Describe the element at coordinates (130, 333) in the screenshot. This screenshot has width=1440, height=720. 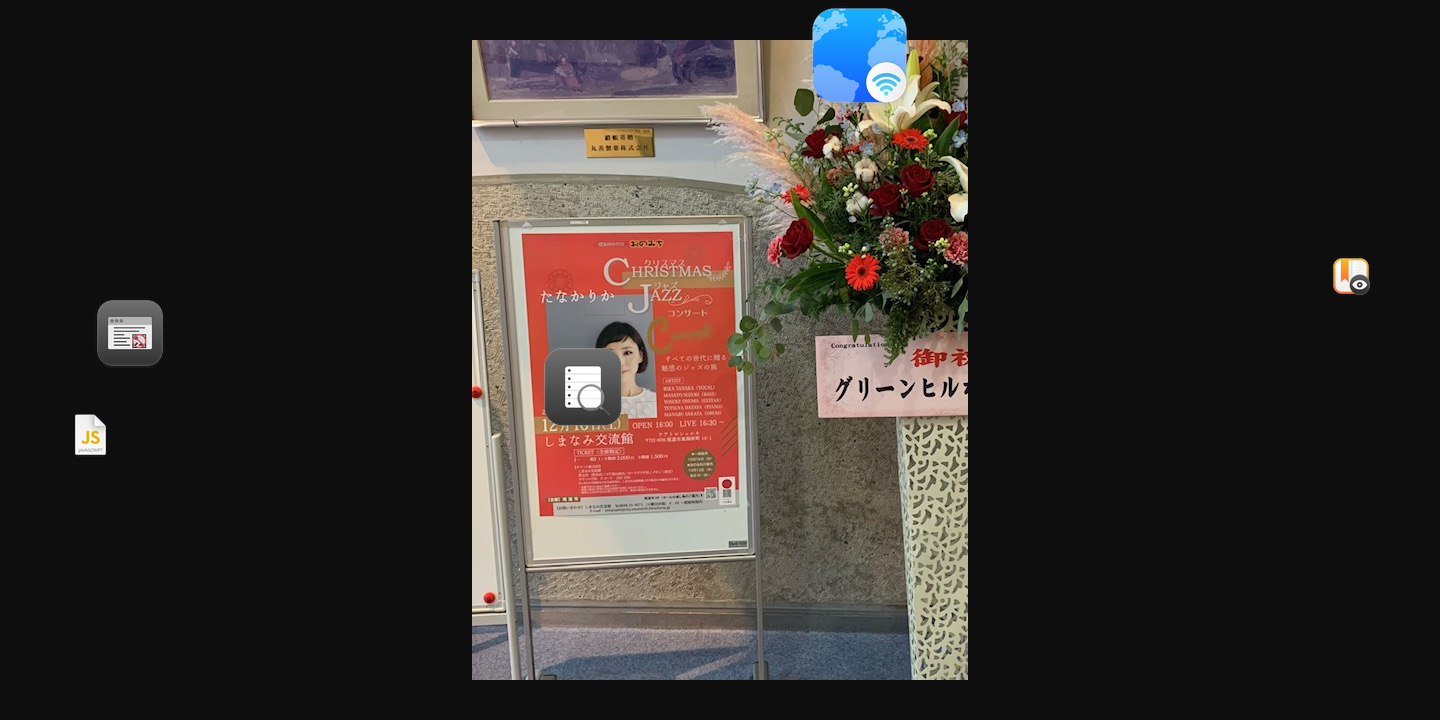
I see `configure ad blocker settings` at that location.